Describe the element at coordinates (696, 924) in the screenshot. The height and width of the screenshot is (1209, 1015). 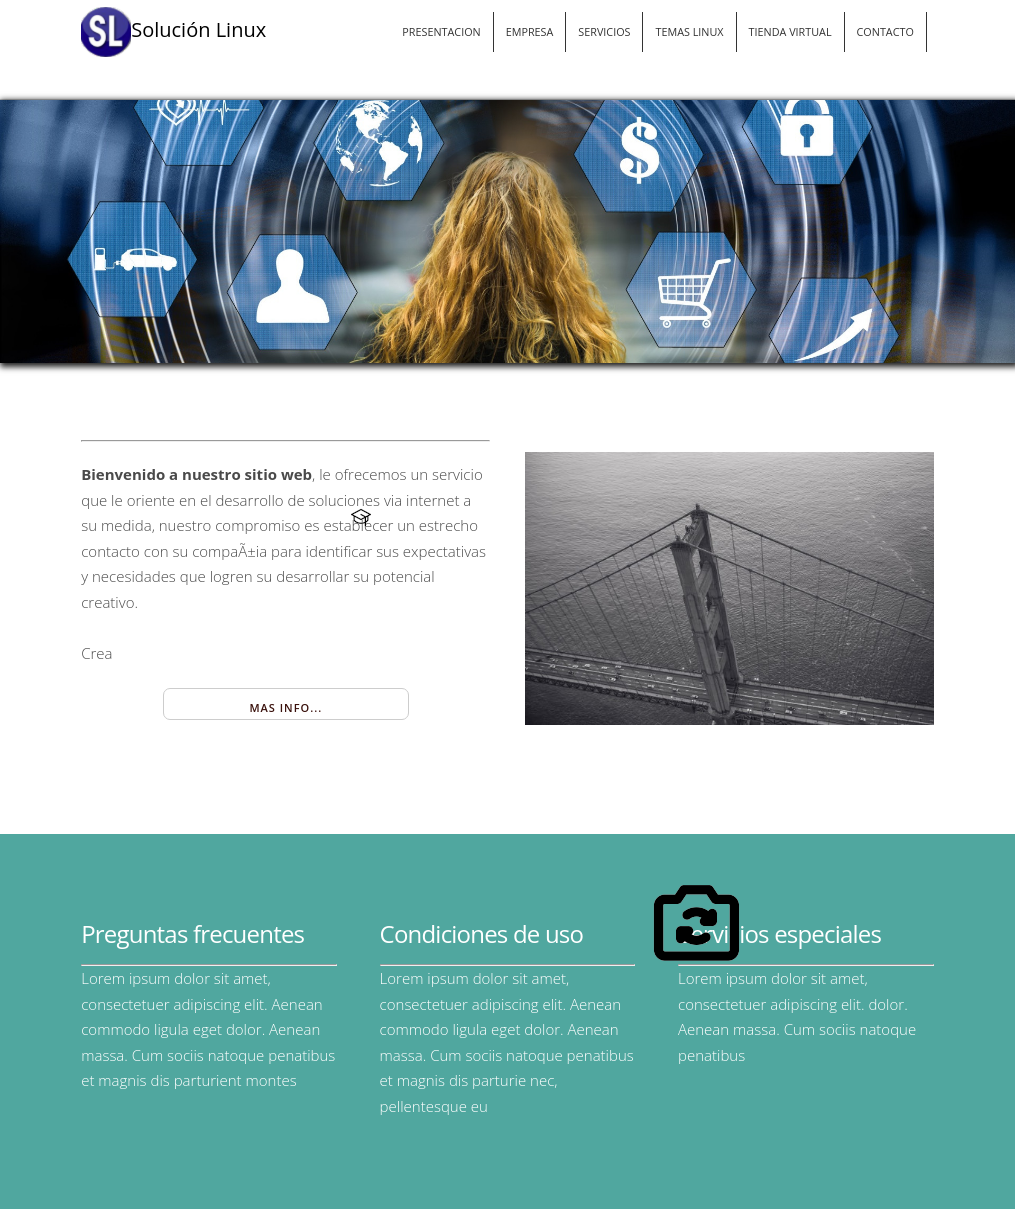
I see `switch between front and rear camera` at that location.